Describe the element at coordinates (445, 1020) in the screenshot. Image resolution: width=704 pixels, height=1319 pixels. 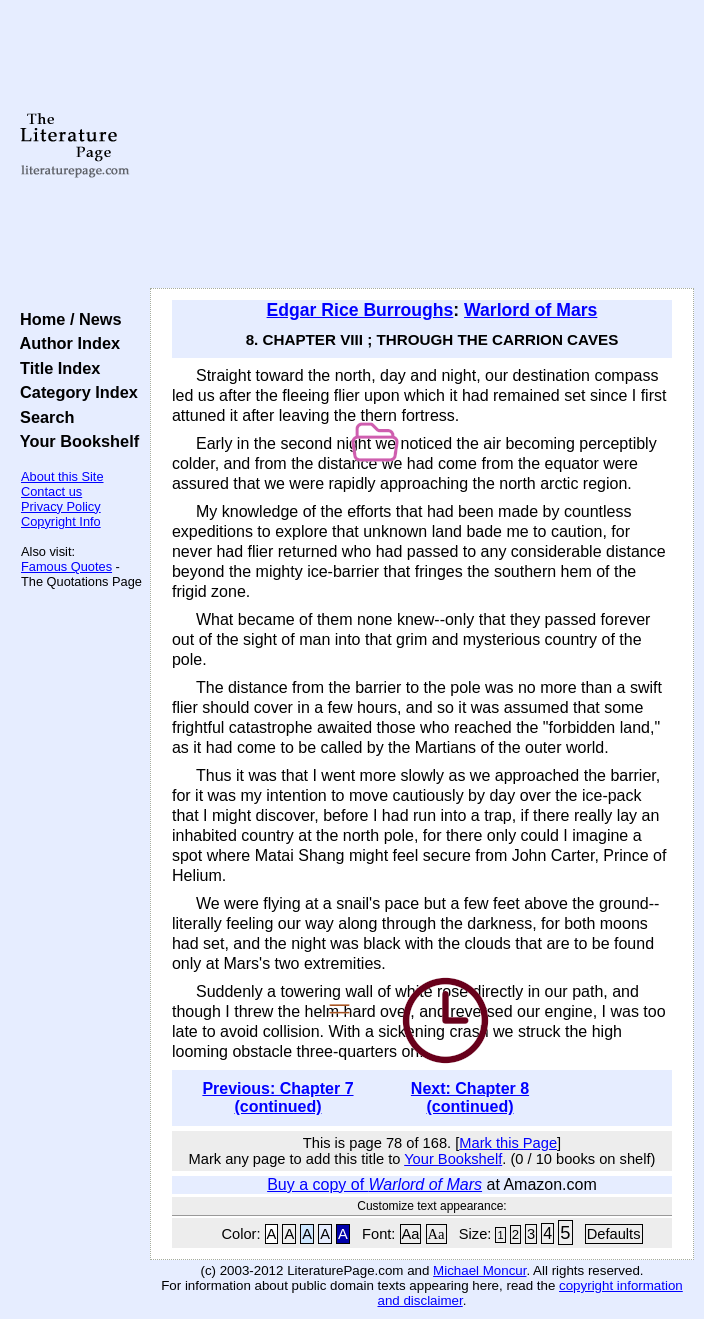
I see `view time or clock settings` at that location.